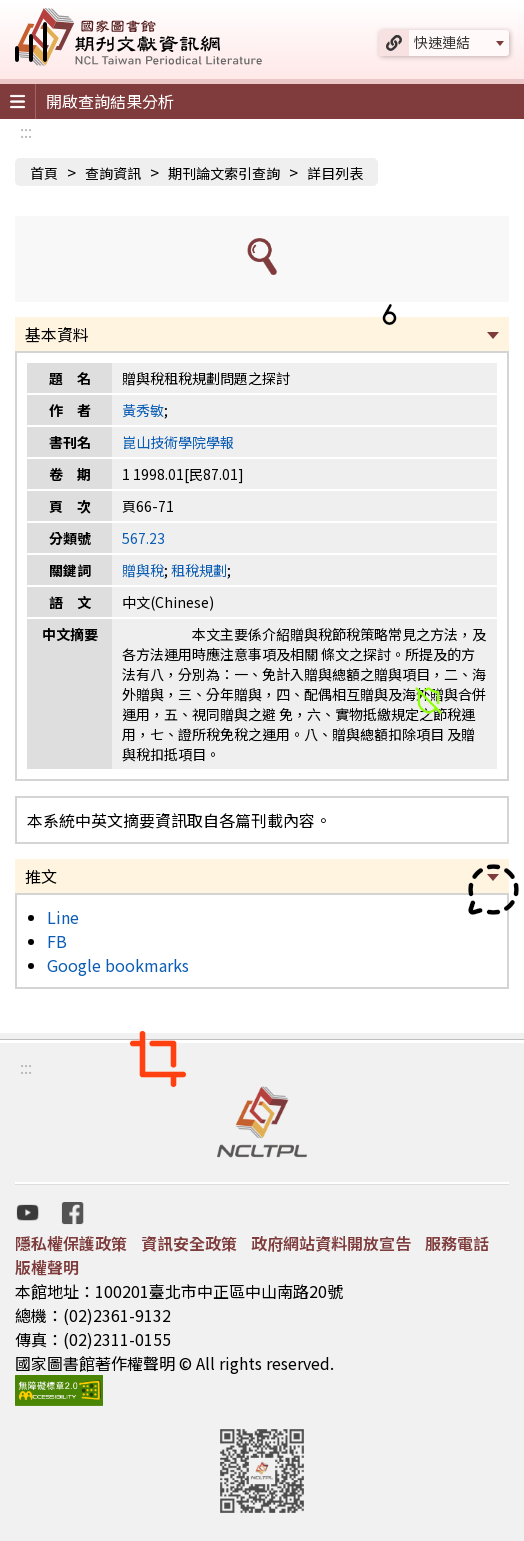 The width and height of the screenshot is (524, 1541). I want to click on view growth or progress statistics, so click(31, 42).